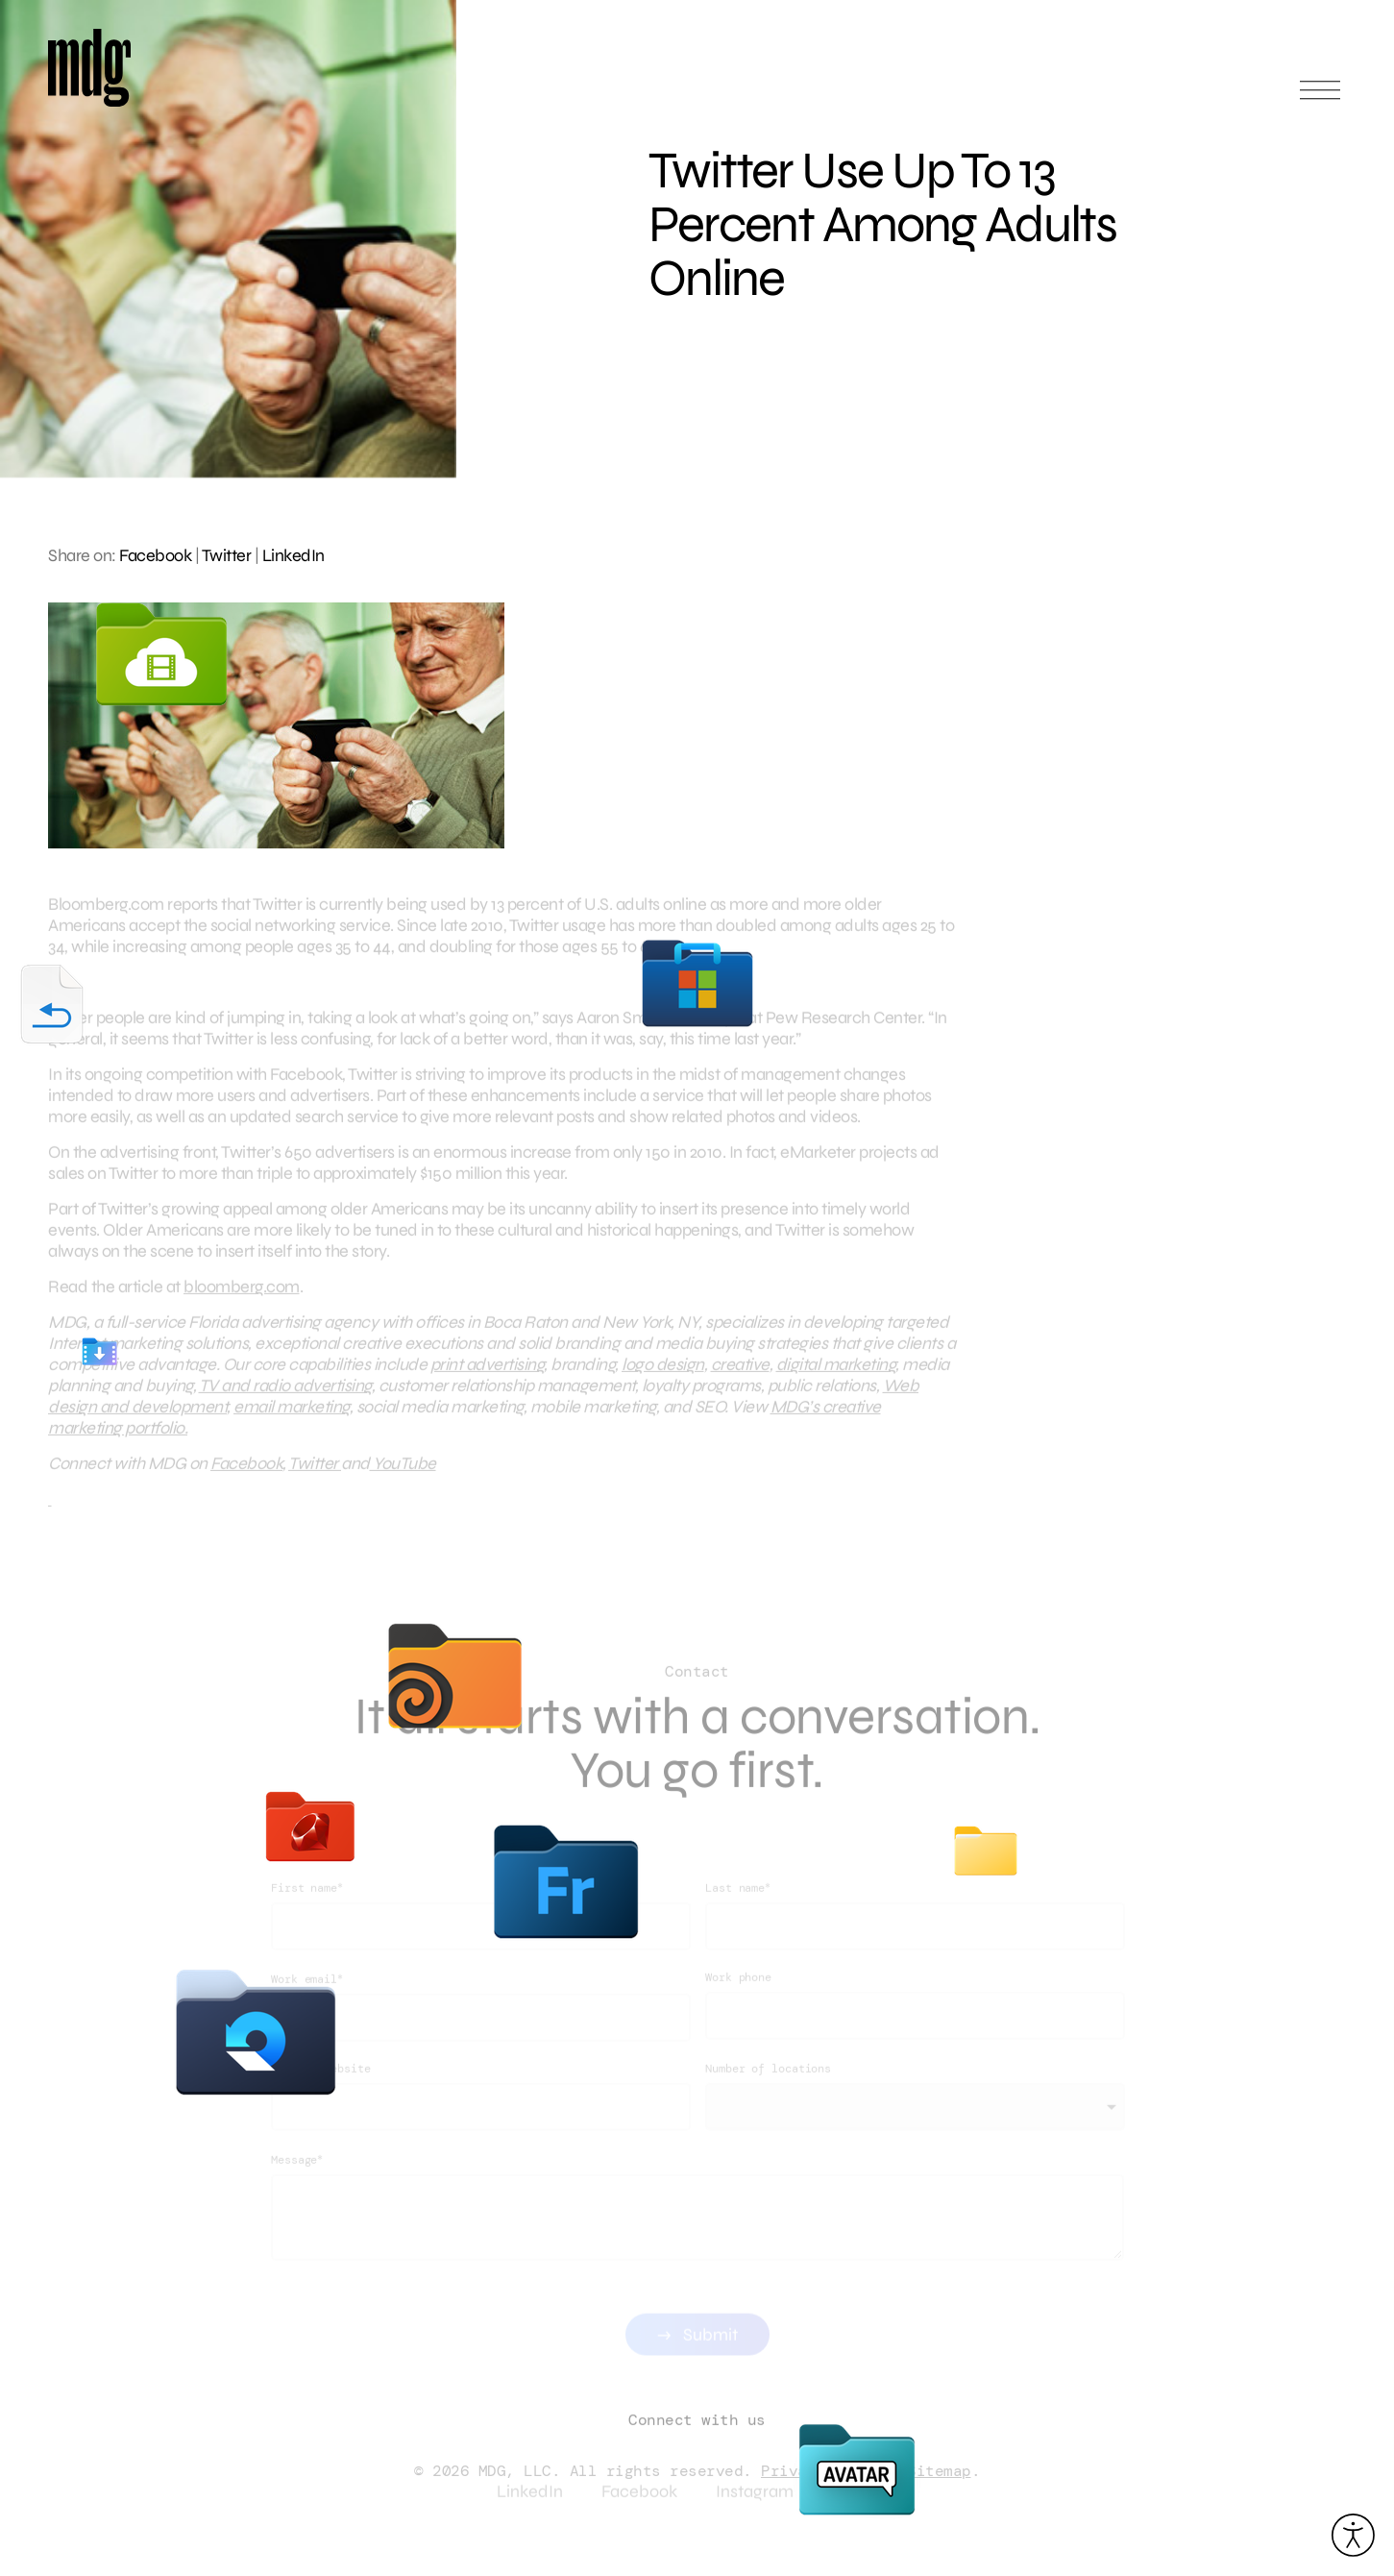 The height and width of the screenshot is (2576, 1394). Describe the element at coordinates (697, 986) in the screenshot. I see `open microsoft store downloads folder` at that location.